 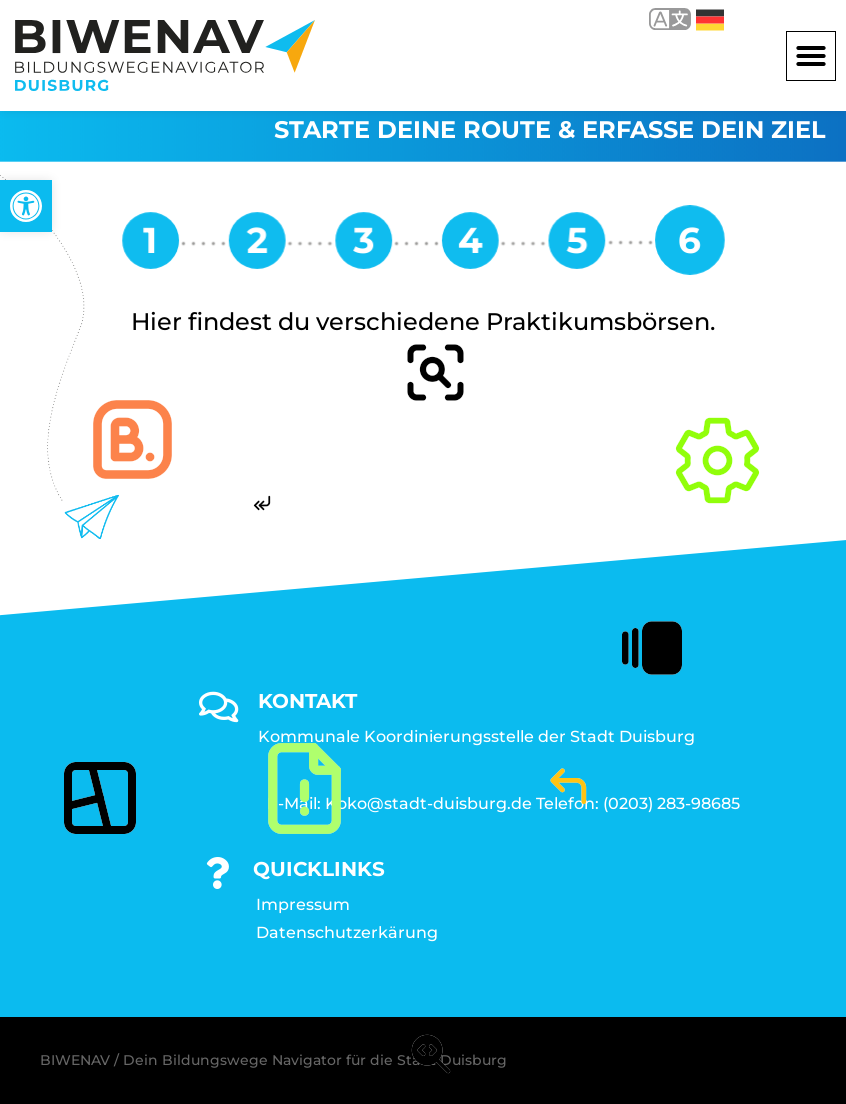 What do you see at coordinates (132, 439) in the screenshot?
I see `visit booking.com` at bounding box center [132, 439].